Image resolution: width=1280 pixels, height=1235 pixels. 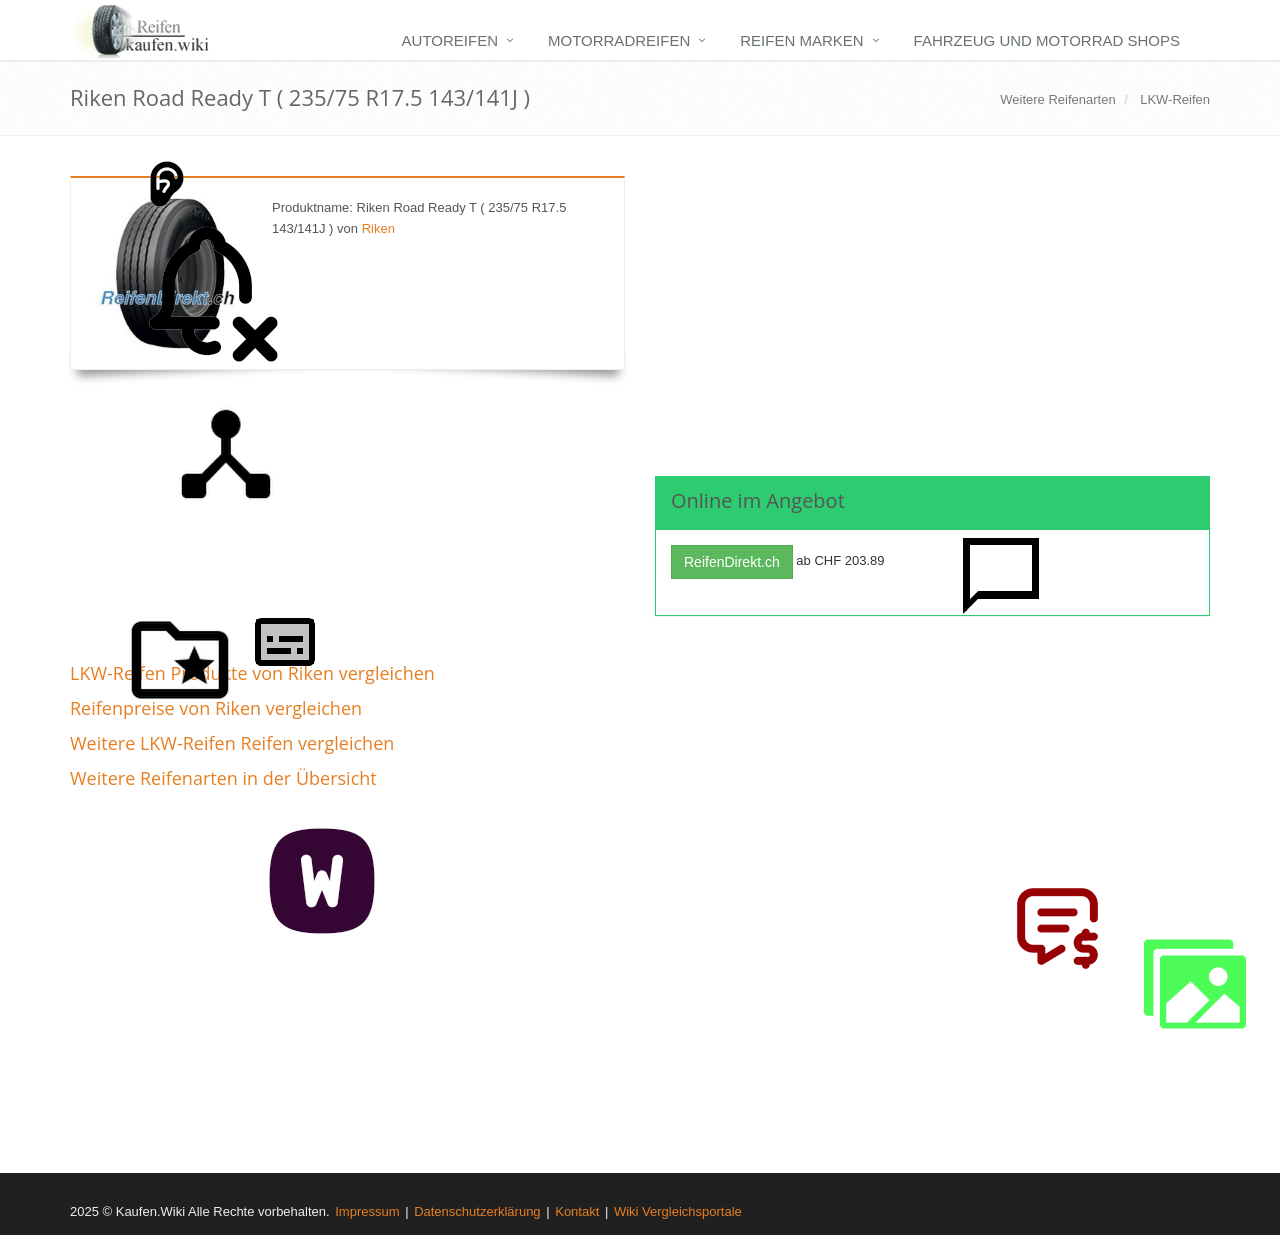 What do you see at coordinates (322, 881) in the screenshot?
I see `app icon for a service or brand starting with "W"` at bounding box center [322, 881].